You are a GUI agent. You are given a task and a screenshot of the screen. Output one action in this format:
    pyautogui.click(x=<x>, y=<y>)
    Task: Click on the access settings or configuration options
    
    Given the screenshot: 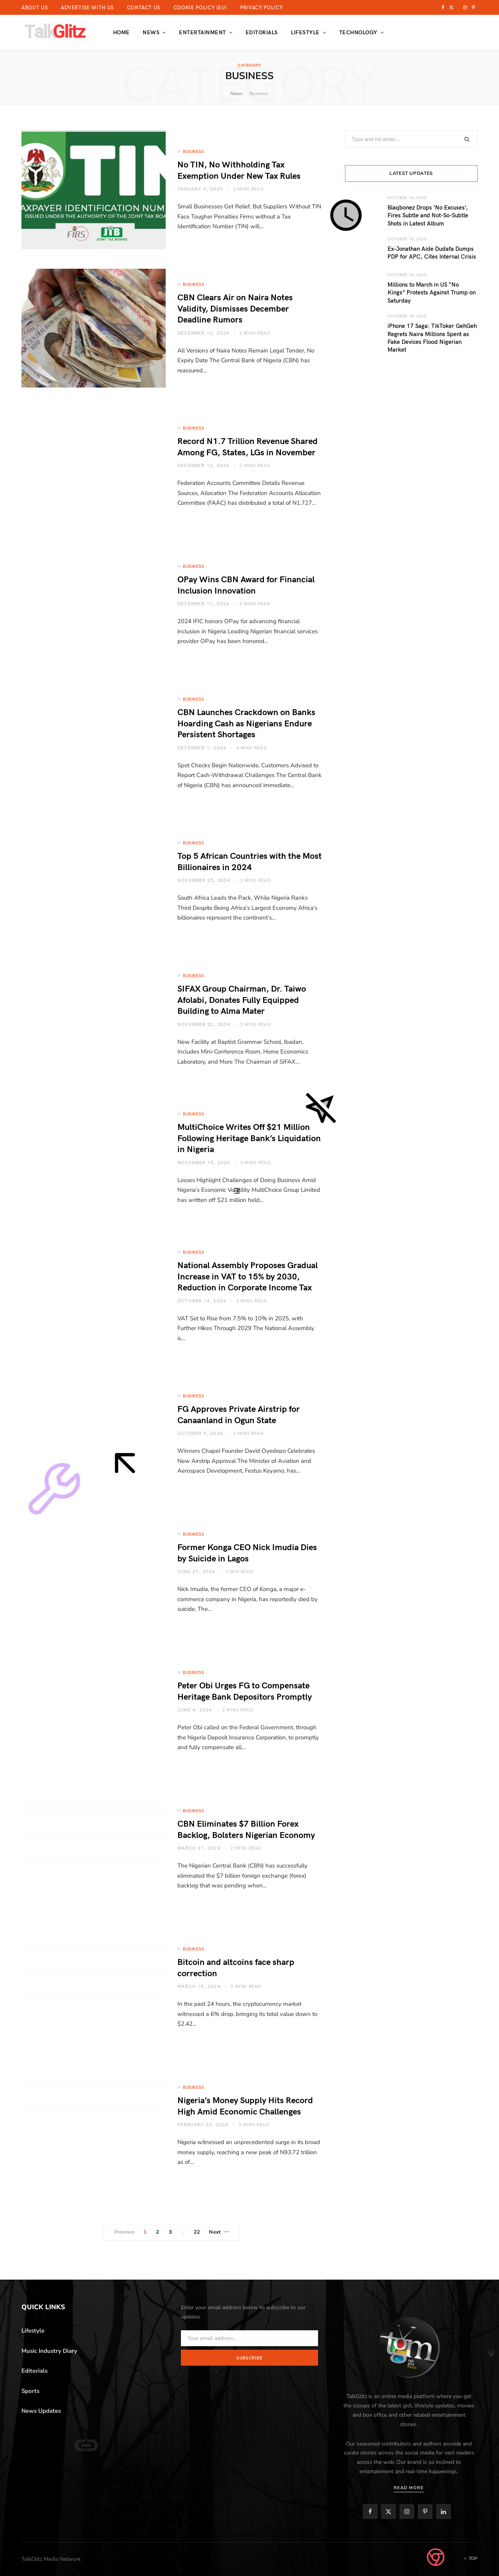 What is the action you would take?
    pyautogui.click(x=54, y=1489)
    